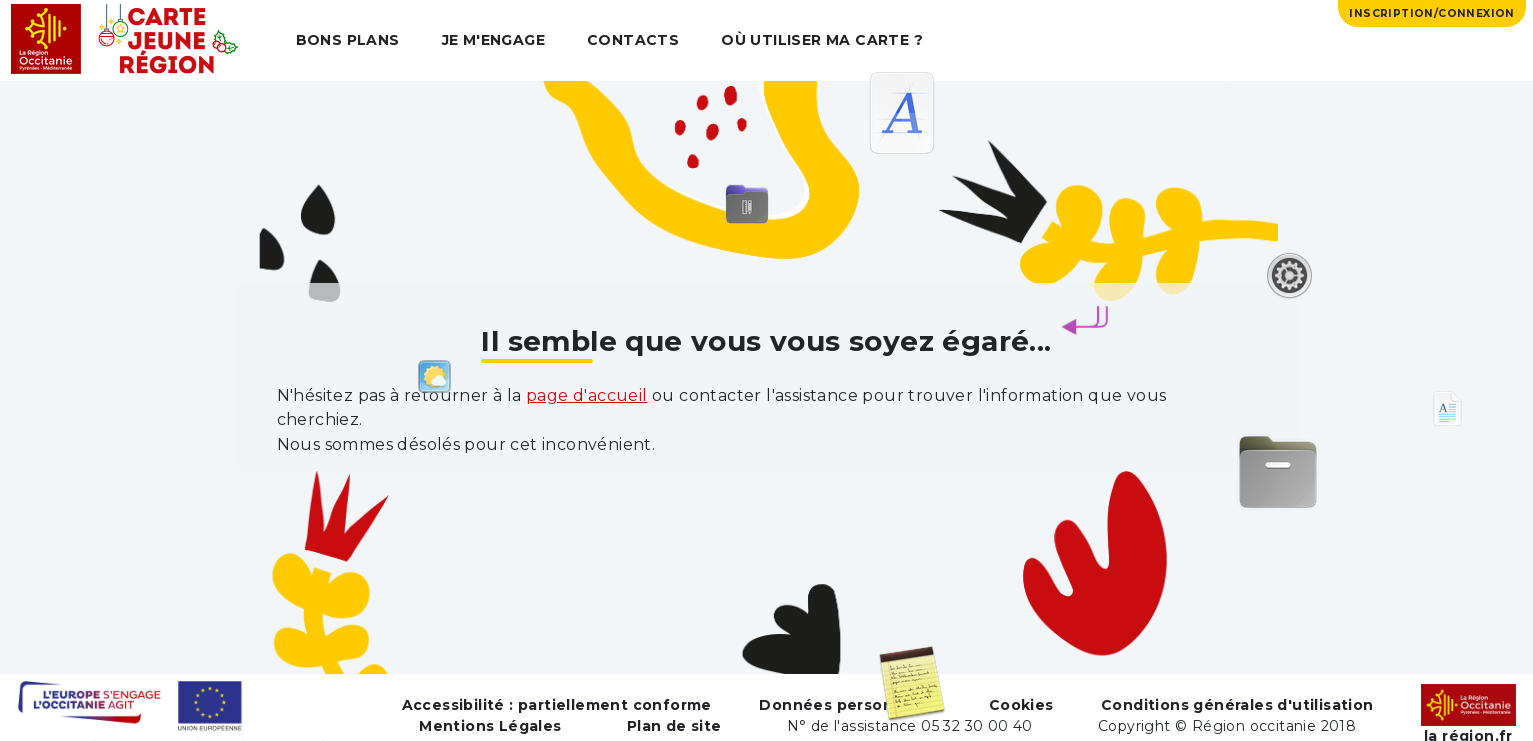  Describe the element at coordinates (1084, 317) in the screenshot. I see `reply to all recipients of an email` at that location.